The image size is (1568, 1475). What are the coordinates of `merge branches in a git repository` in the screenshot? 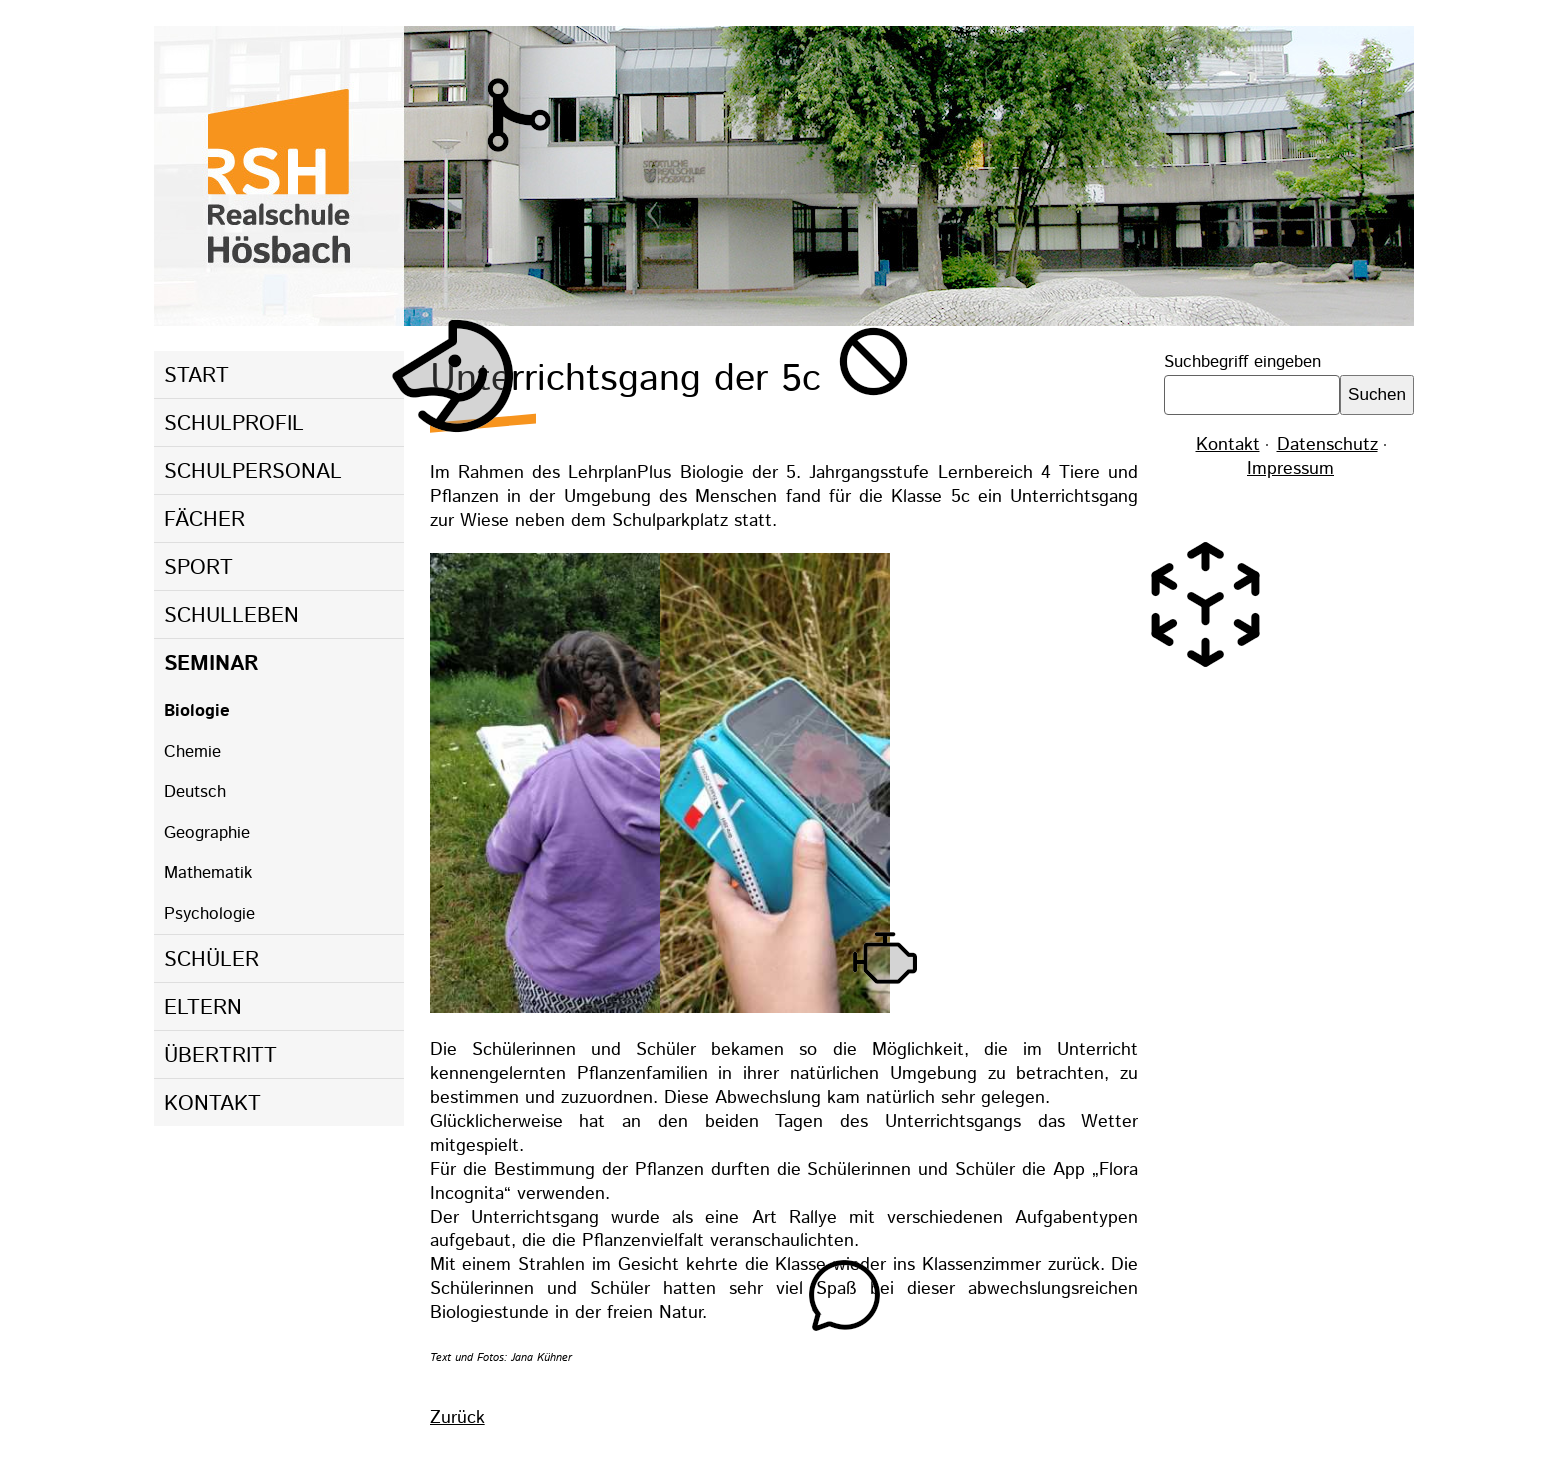 It's located at (519, 115).